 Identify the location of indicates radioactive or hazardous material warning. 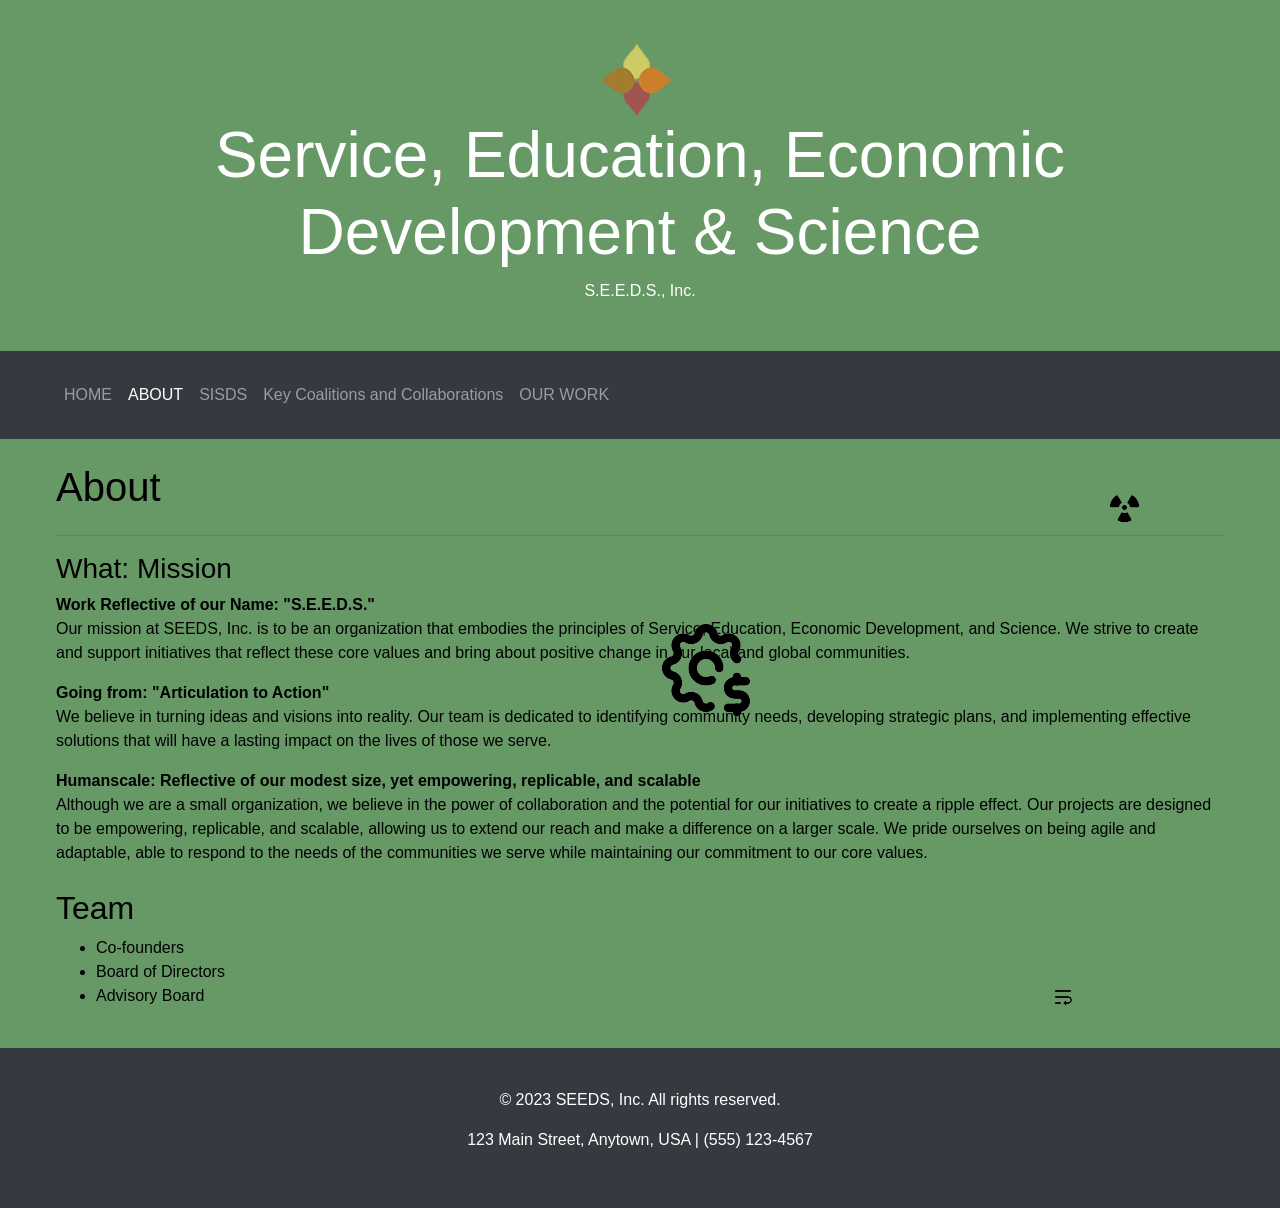
(1124, 507).